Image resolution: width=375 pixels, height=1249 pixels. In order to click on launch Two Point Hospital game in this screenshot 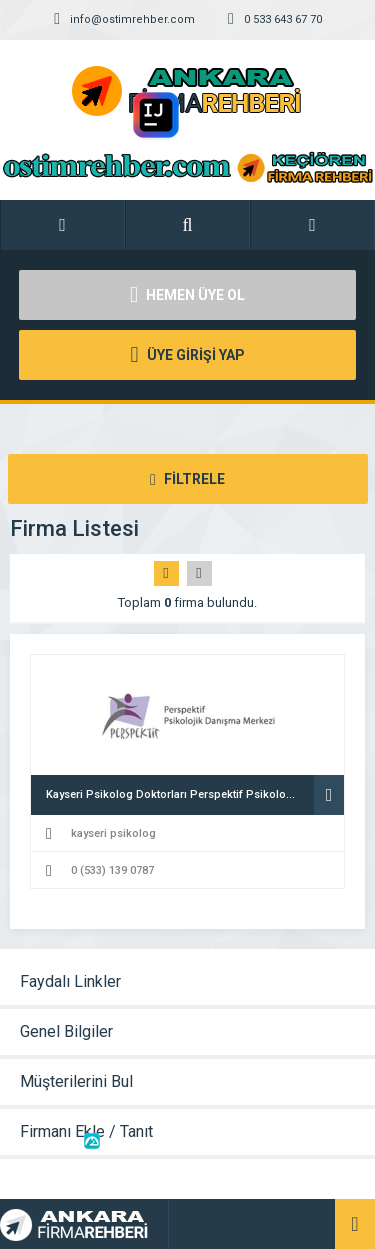, I will do `click(92, 1141)`.